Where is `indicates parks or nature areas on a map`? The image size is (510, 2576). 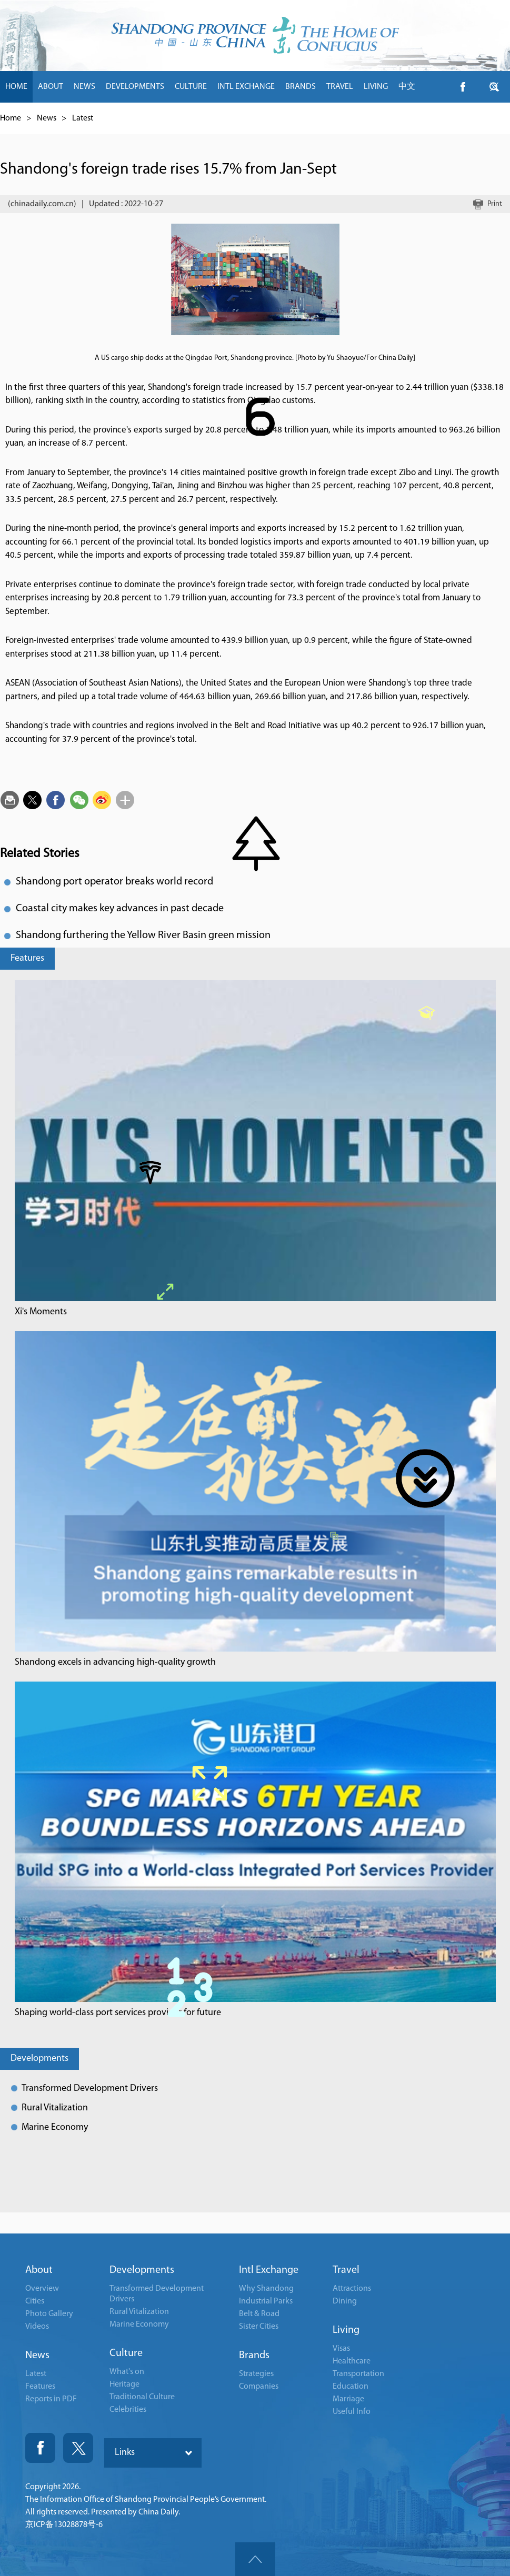
indicates parks or nature areas on a map is located at coordinates (256, 843).